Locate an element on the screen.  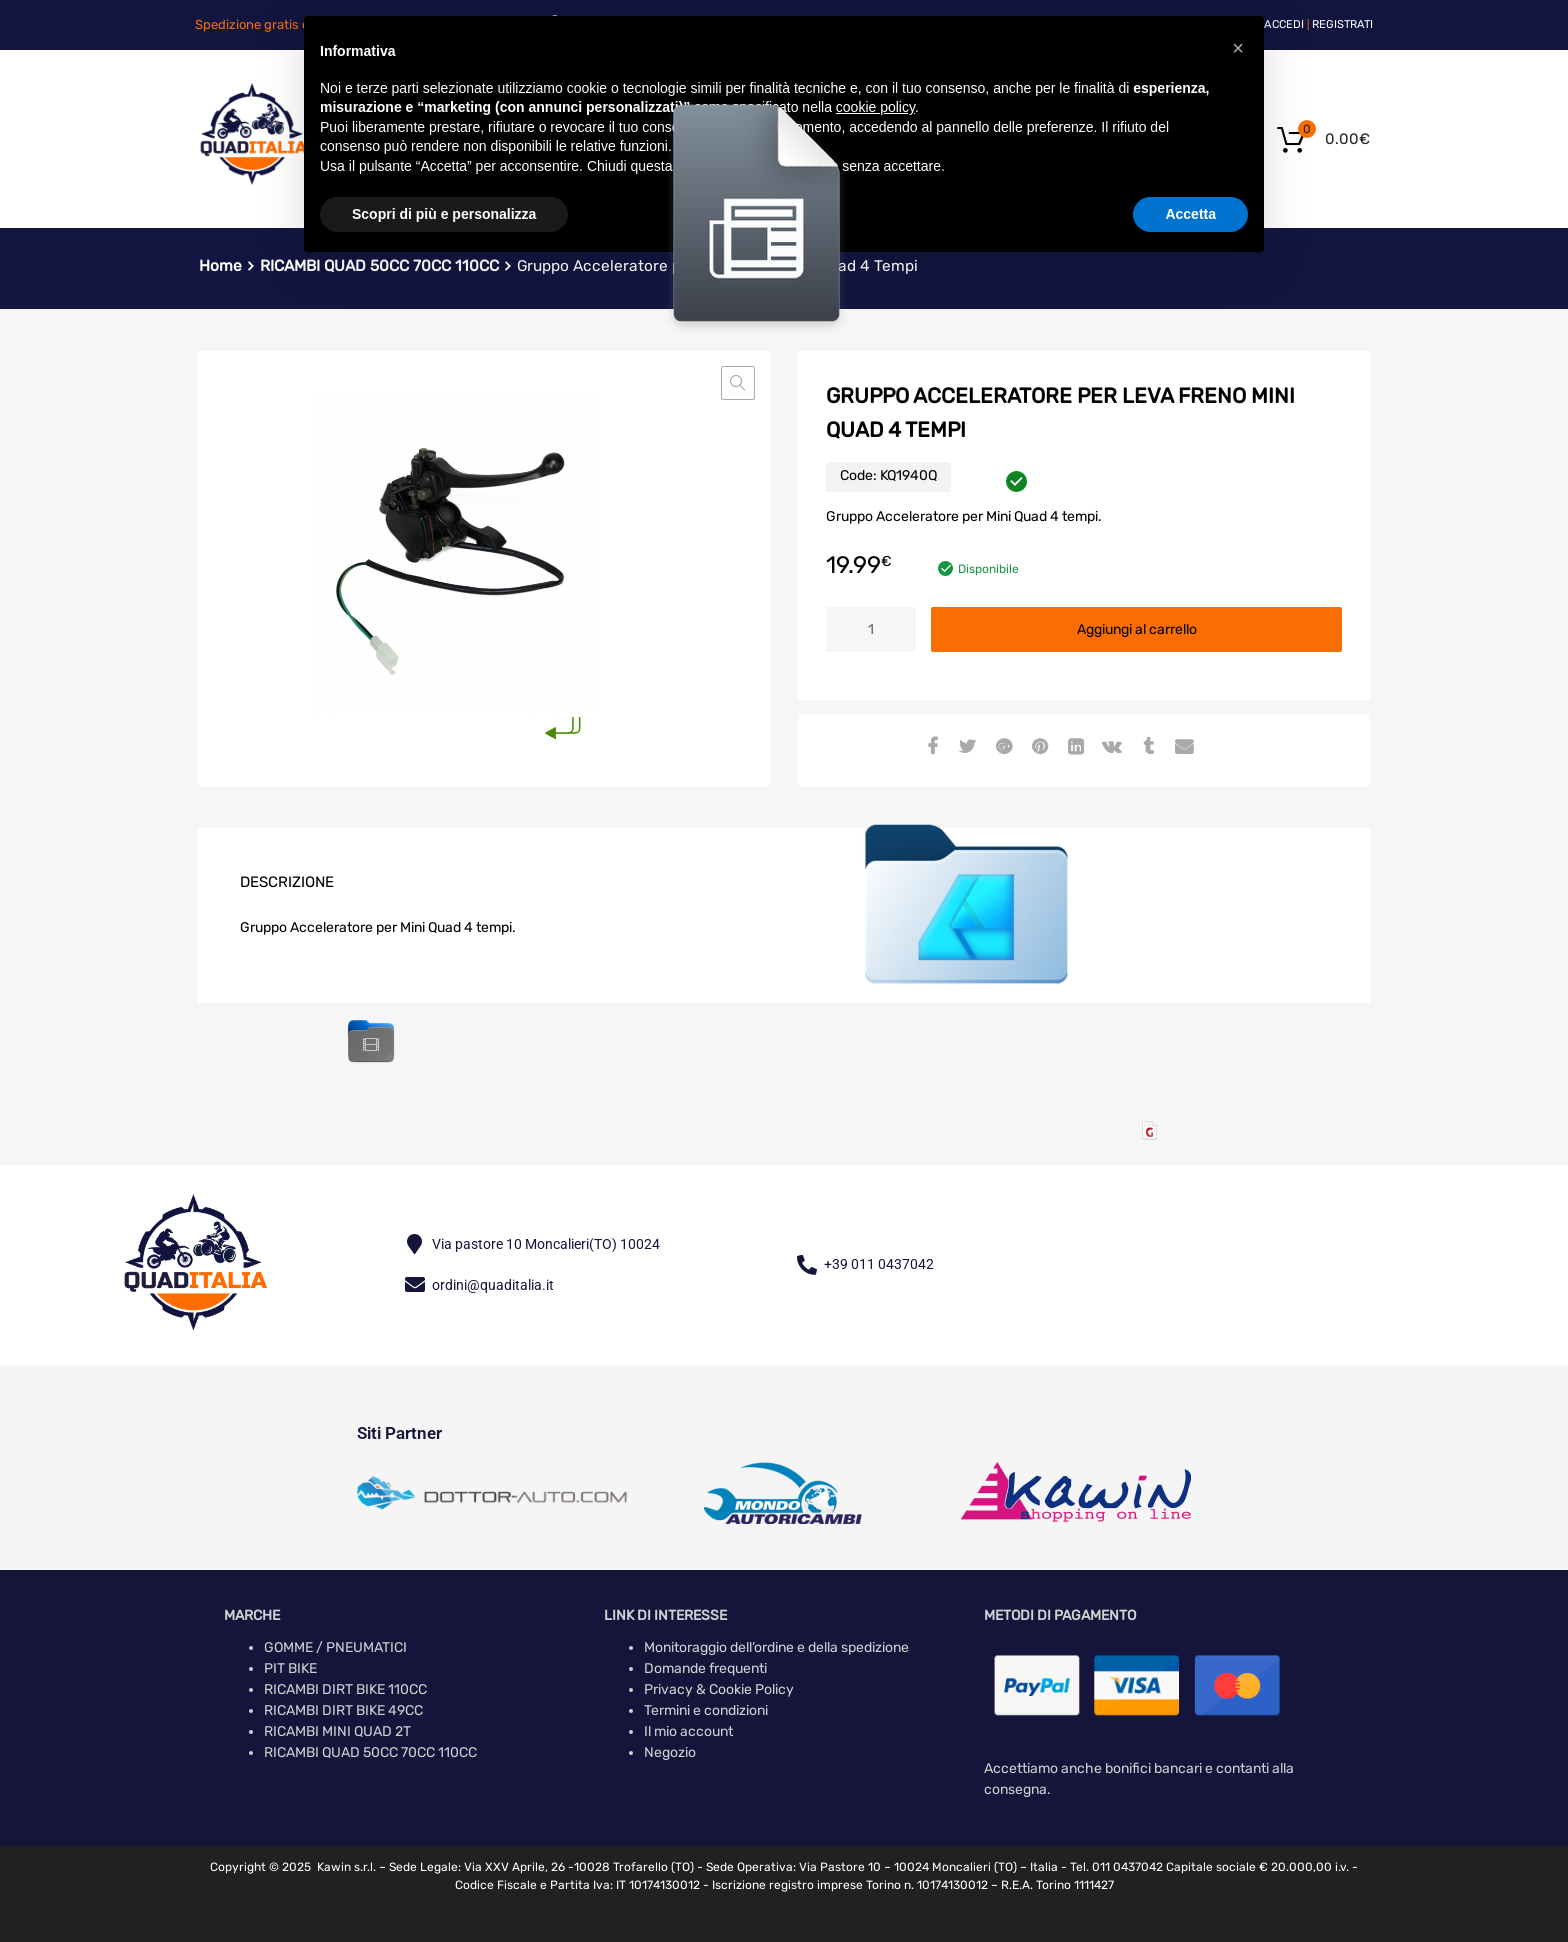
reply all to an email message is located at coordinates (562, 728).